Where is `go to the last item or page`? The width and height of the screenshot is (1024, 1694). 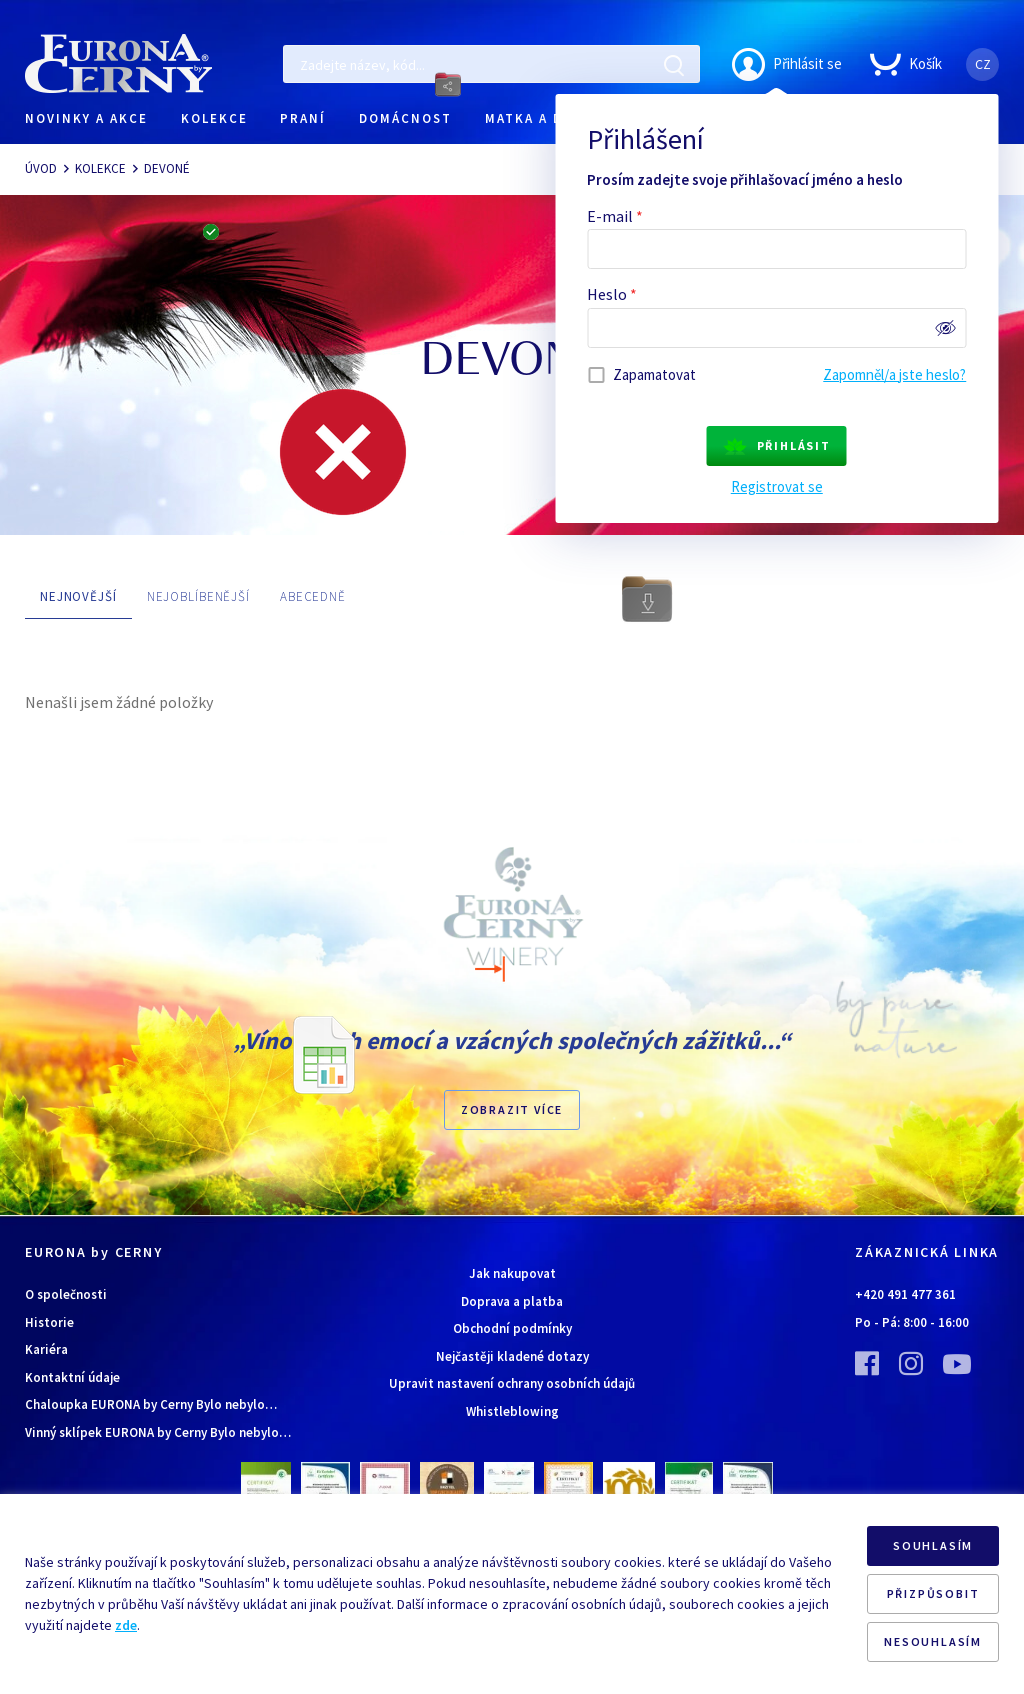
go to the last item or page is located at coordinates (490, 969).